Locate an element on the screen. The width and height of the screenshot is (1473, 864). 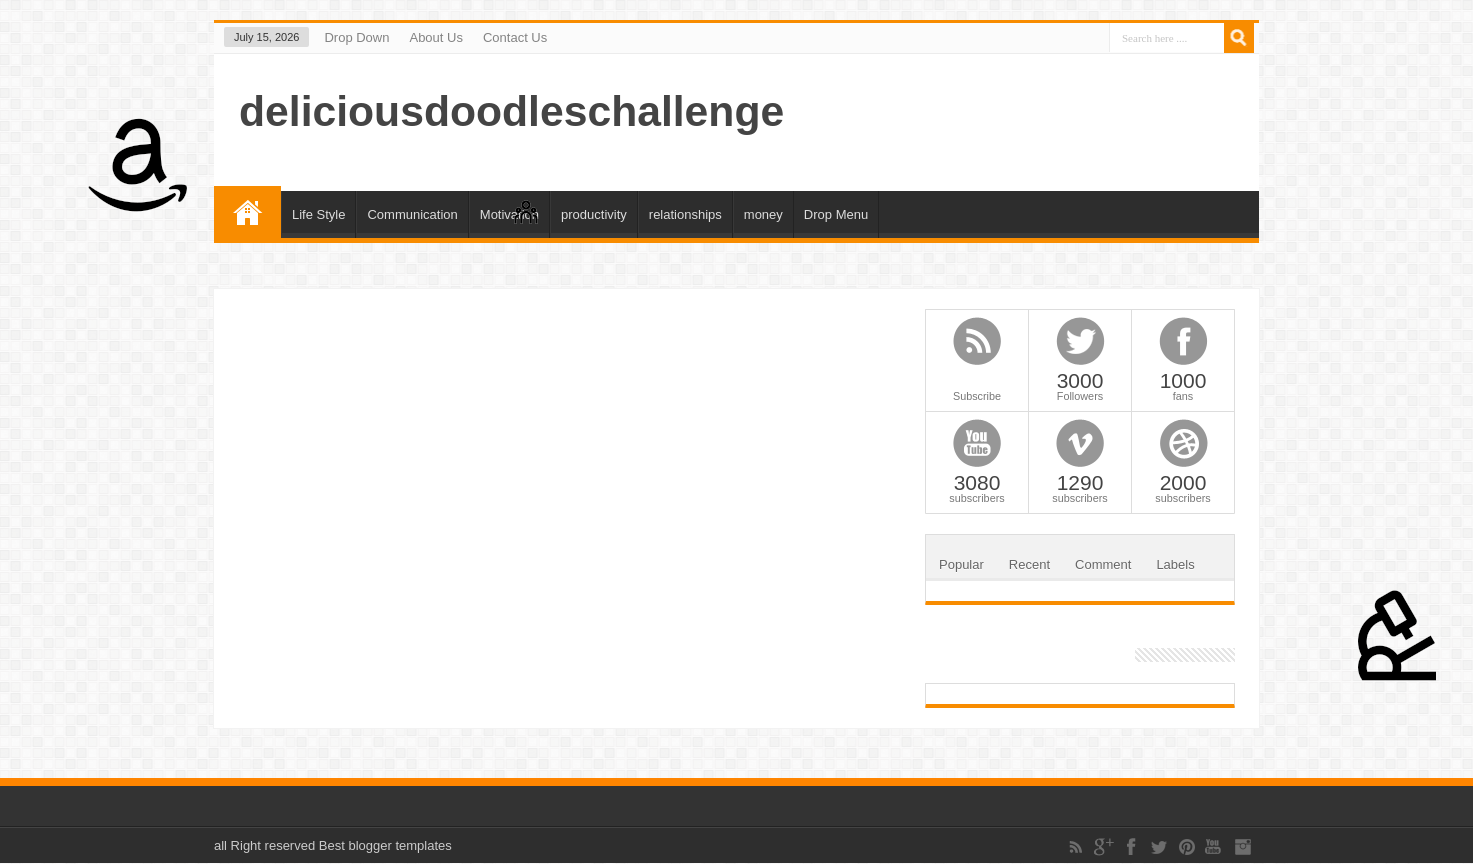
view team members is located at coordinates (526, 212).